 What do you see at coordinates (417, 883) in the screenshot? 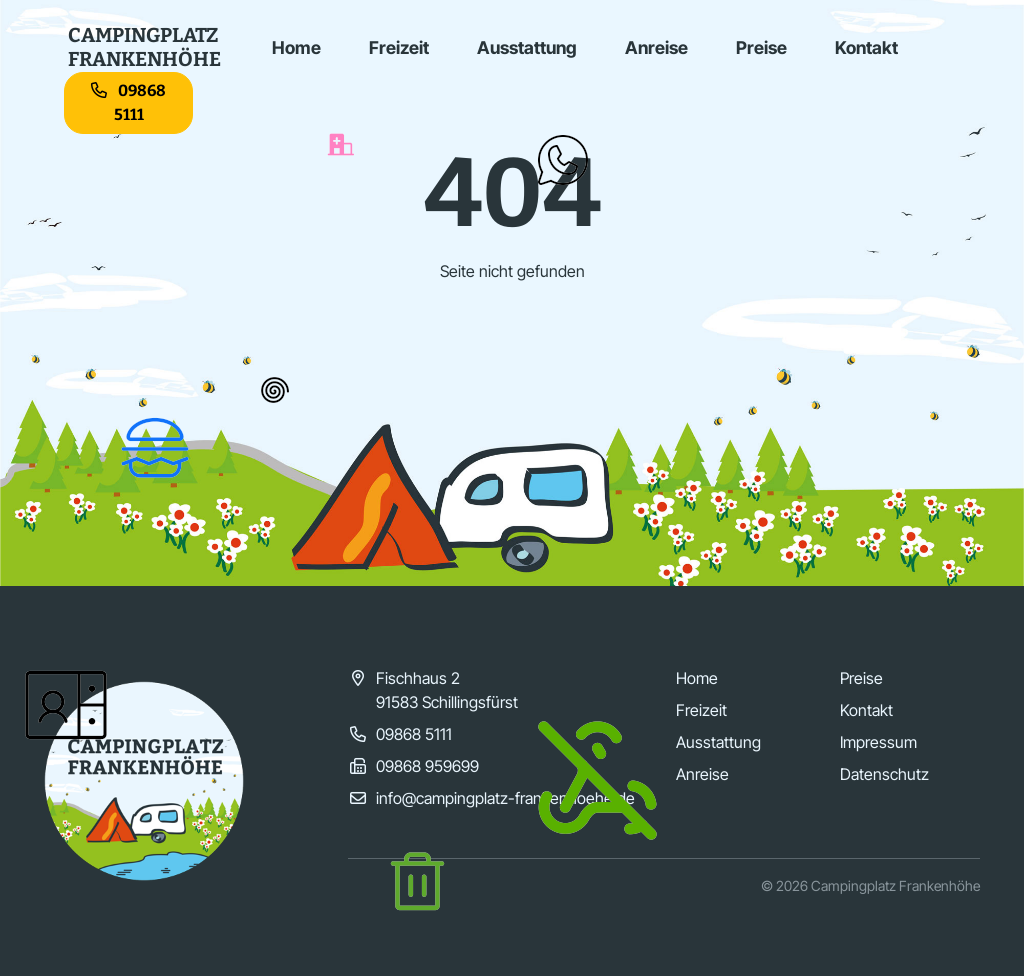
I see `delete this item` at bounding box center [417, 883].